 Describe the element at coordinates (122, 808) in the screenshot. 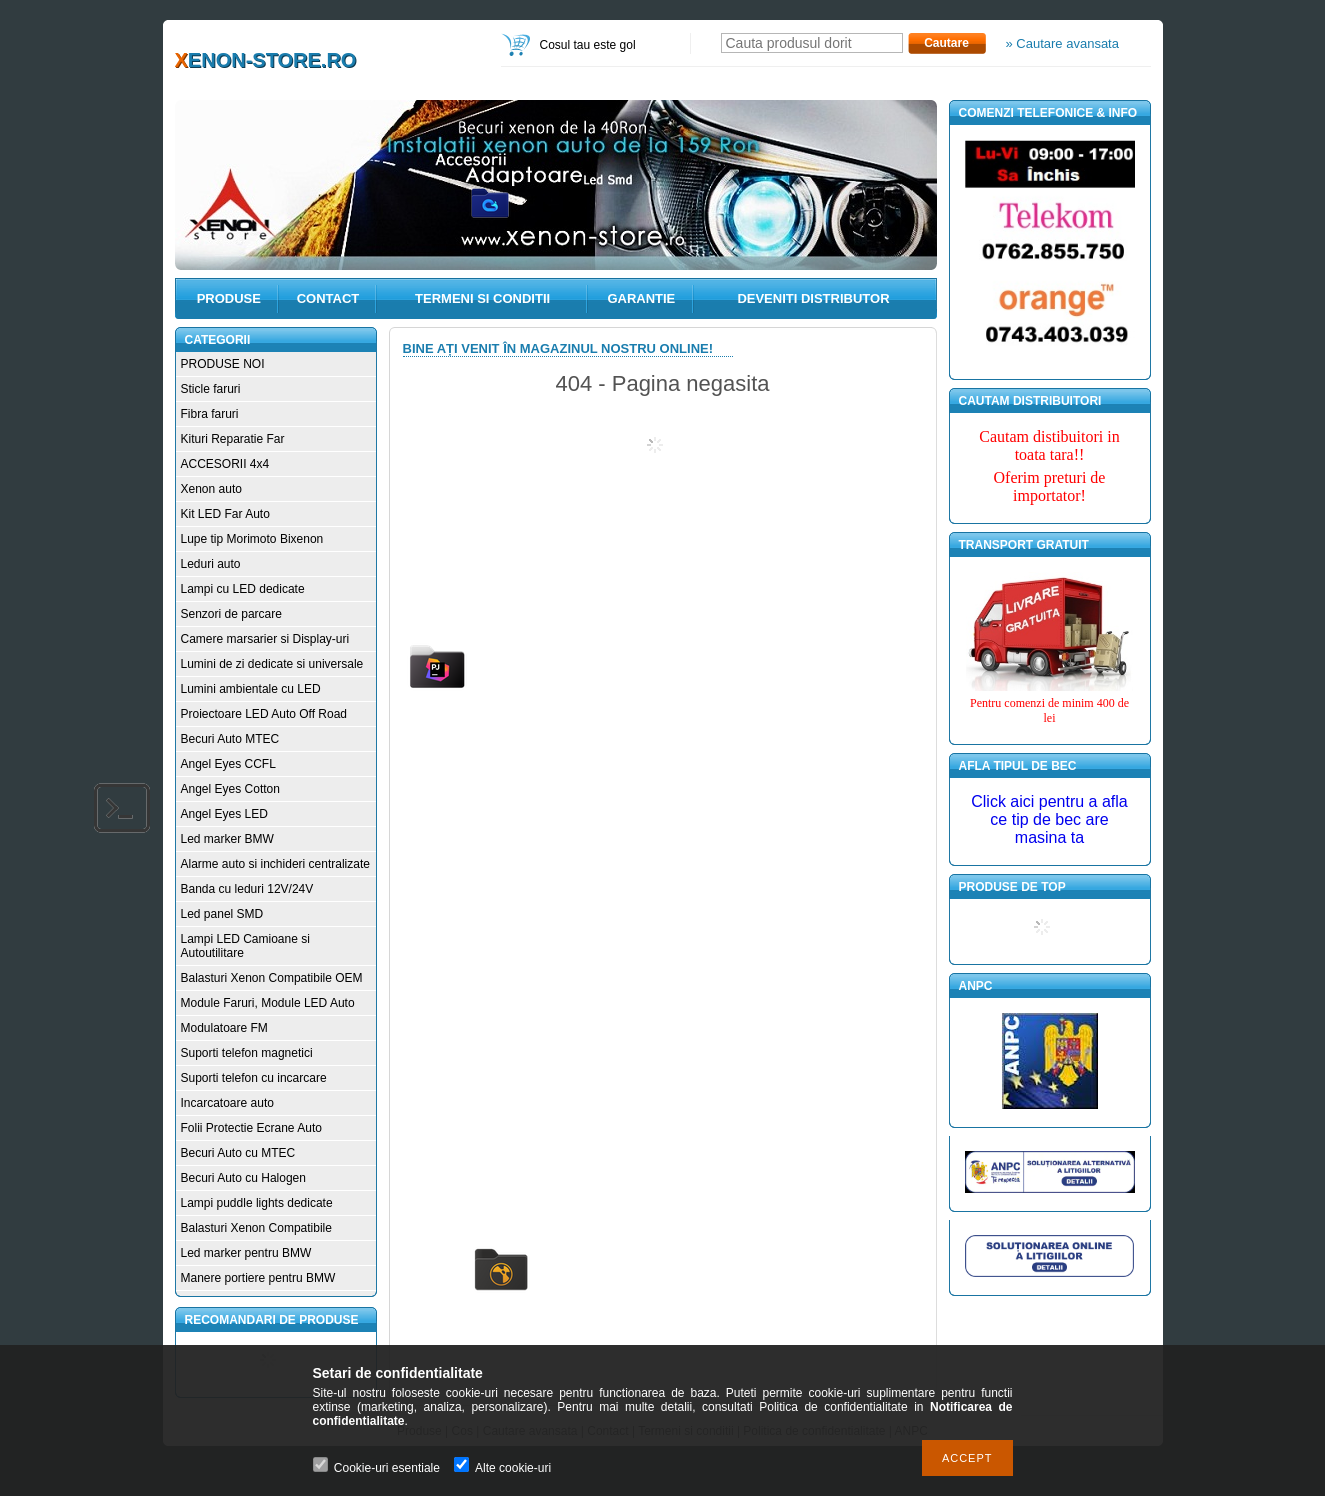

I see `open terminal or command line interface` at that location.